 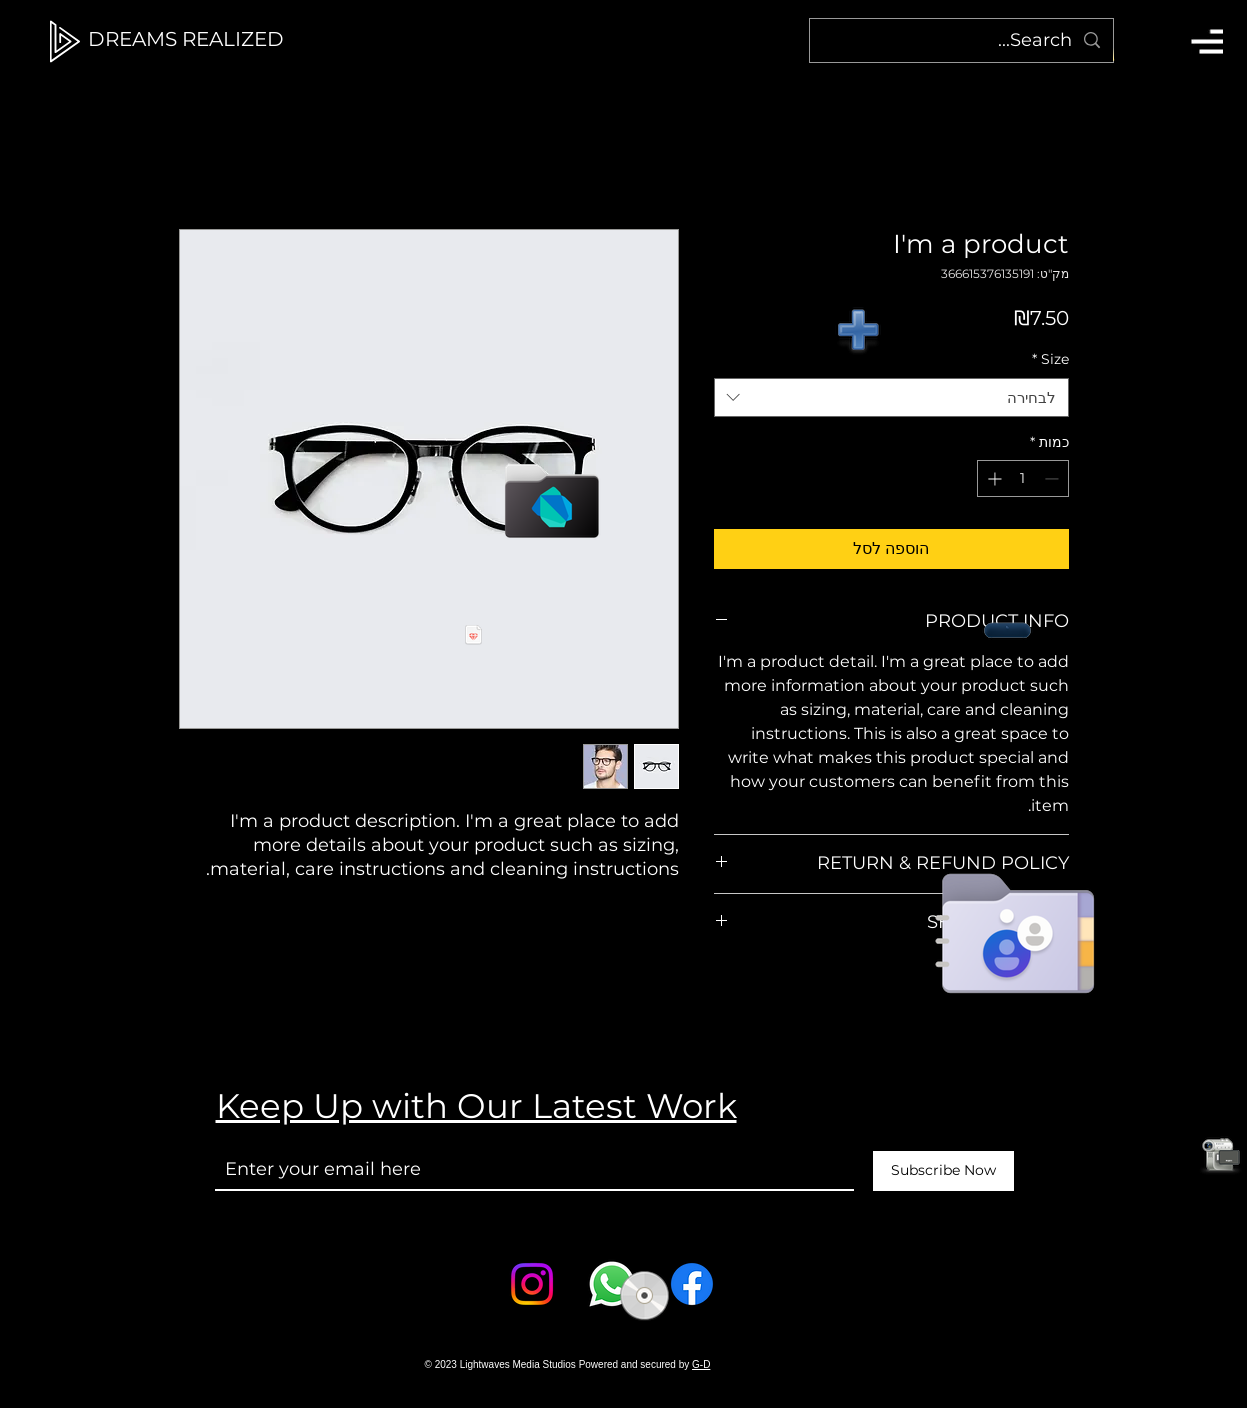 What do you see at coordinates (473, 634) in the screenshot?
I see `ruby programming language source file` at bounding box center [473, 634].